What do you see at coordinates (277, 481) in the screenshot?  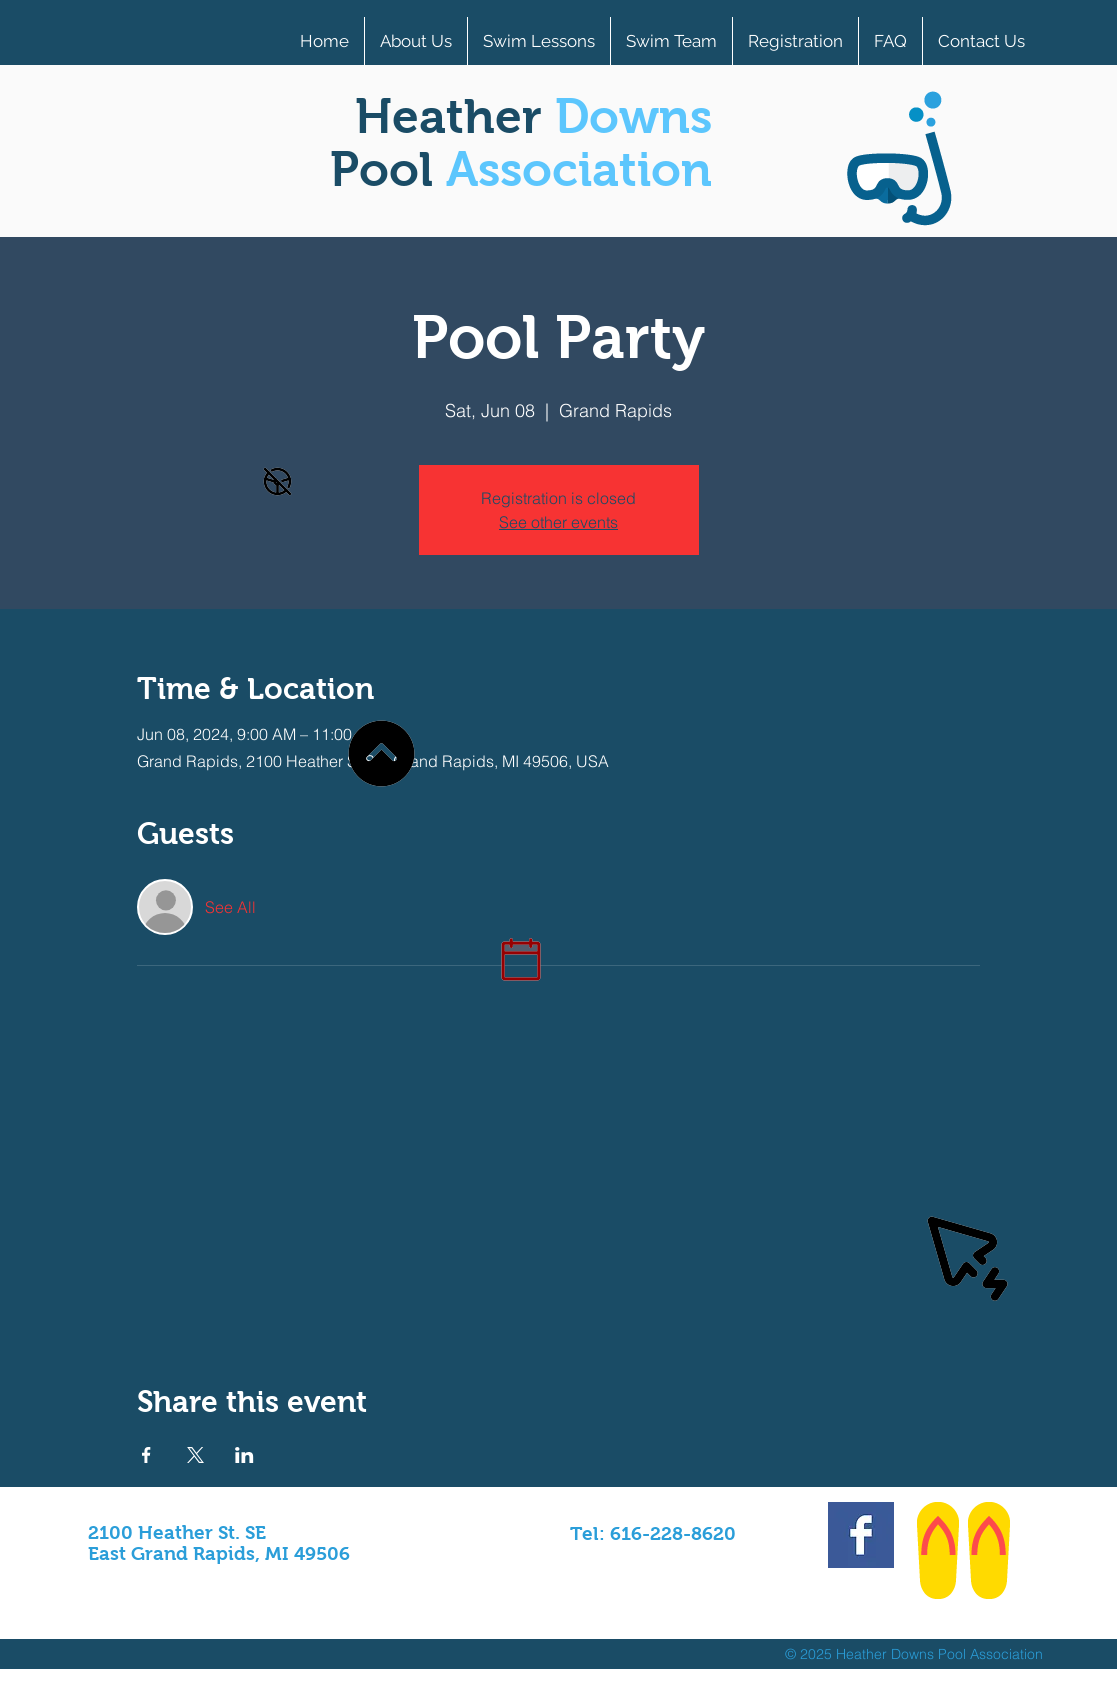 I see `disable steering or driving controls` at bounding box center [277, 481].